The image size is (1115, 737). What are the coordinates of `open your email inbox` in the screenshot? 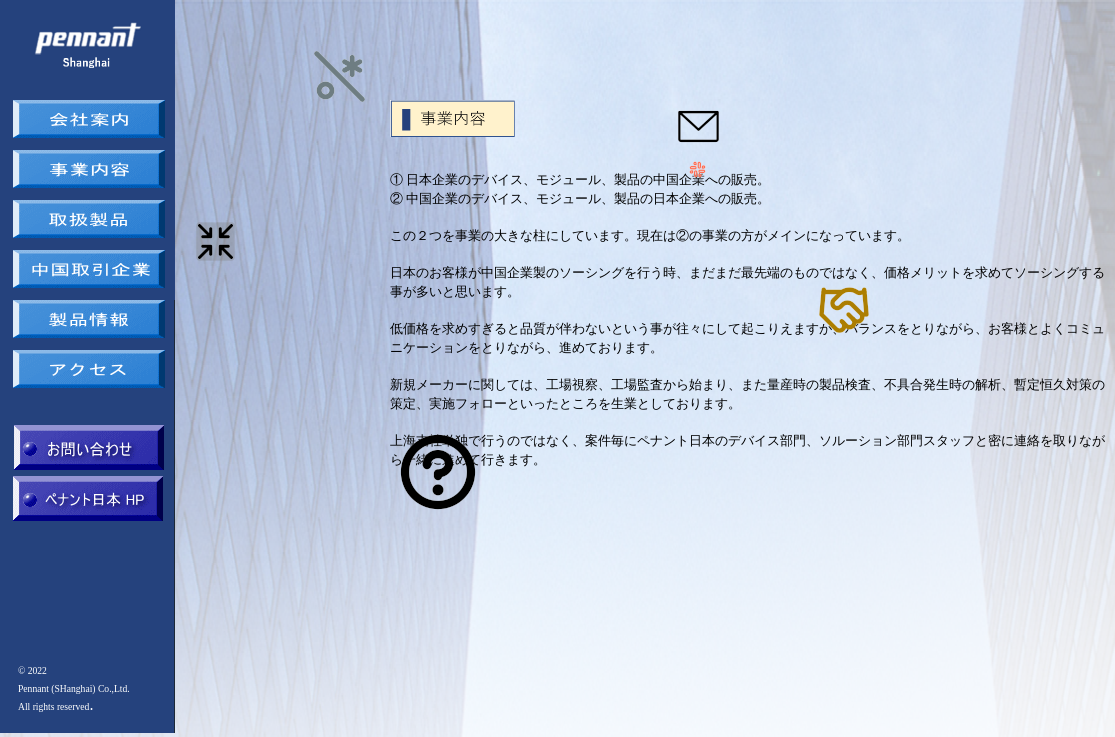 It's located at (698, 126).